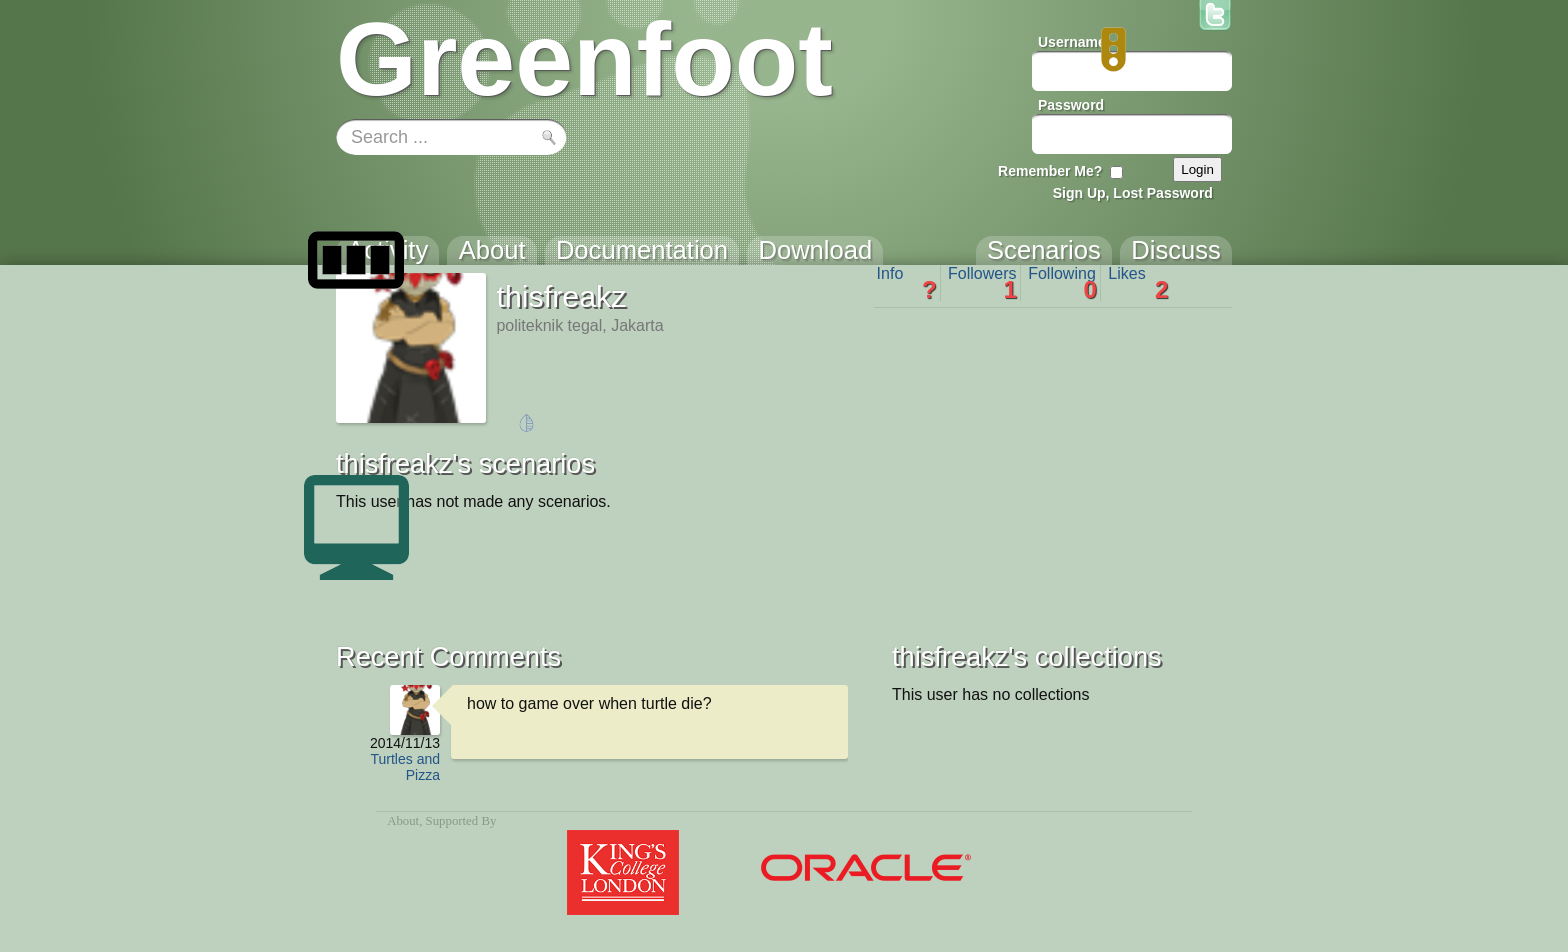 This screenshot has width=1568, height=952. I want to click on switch to desktop view, so click(356, 527).